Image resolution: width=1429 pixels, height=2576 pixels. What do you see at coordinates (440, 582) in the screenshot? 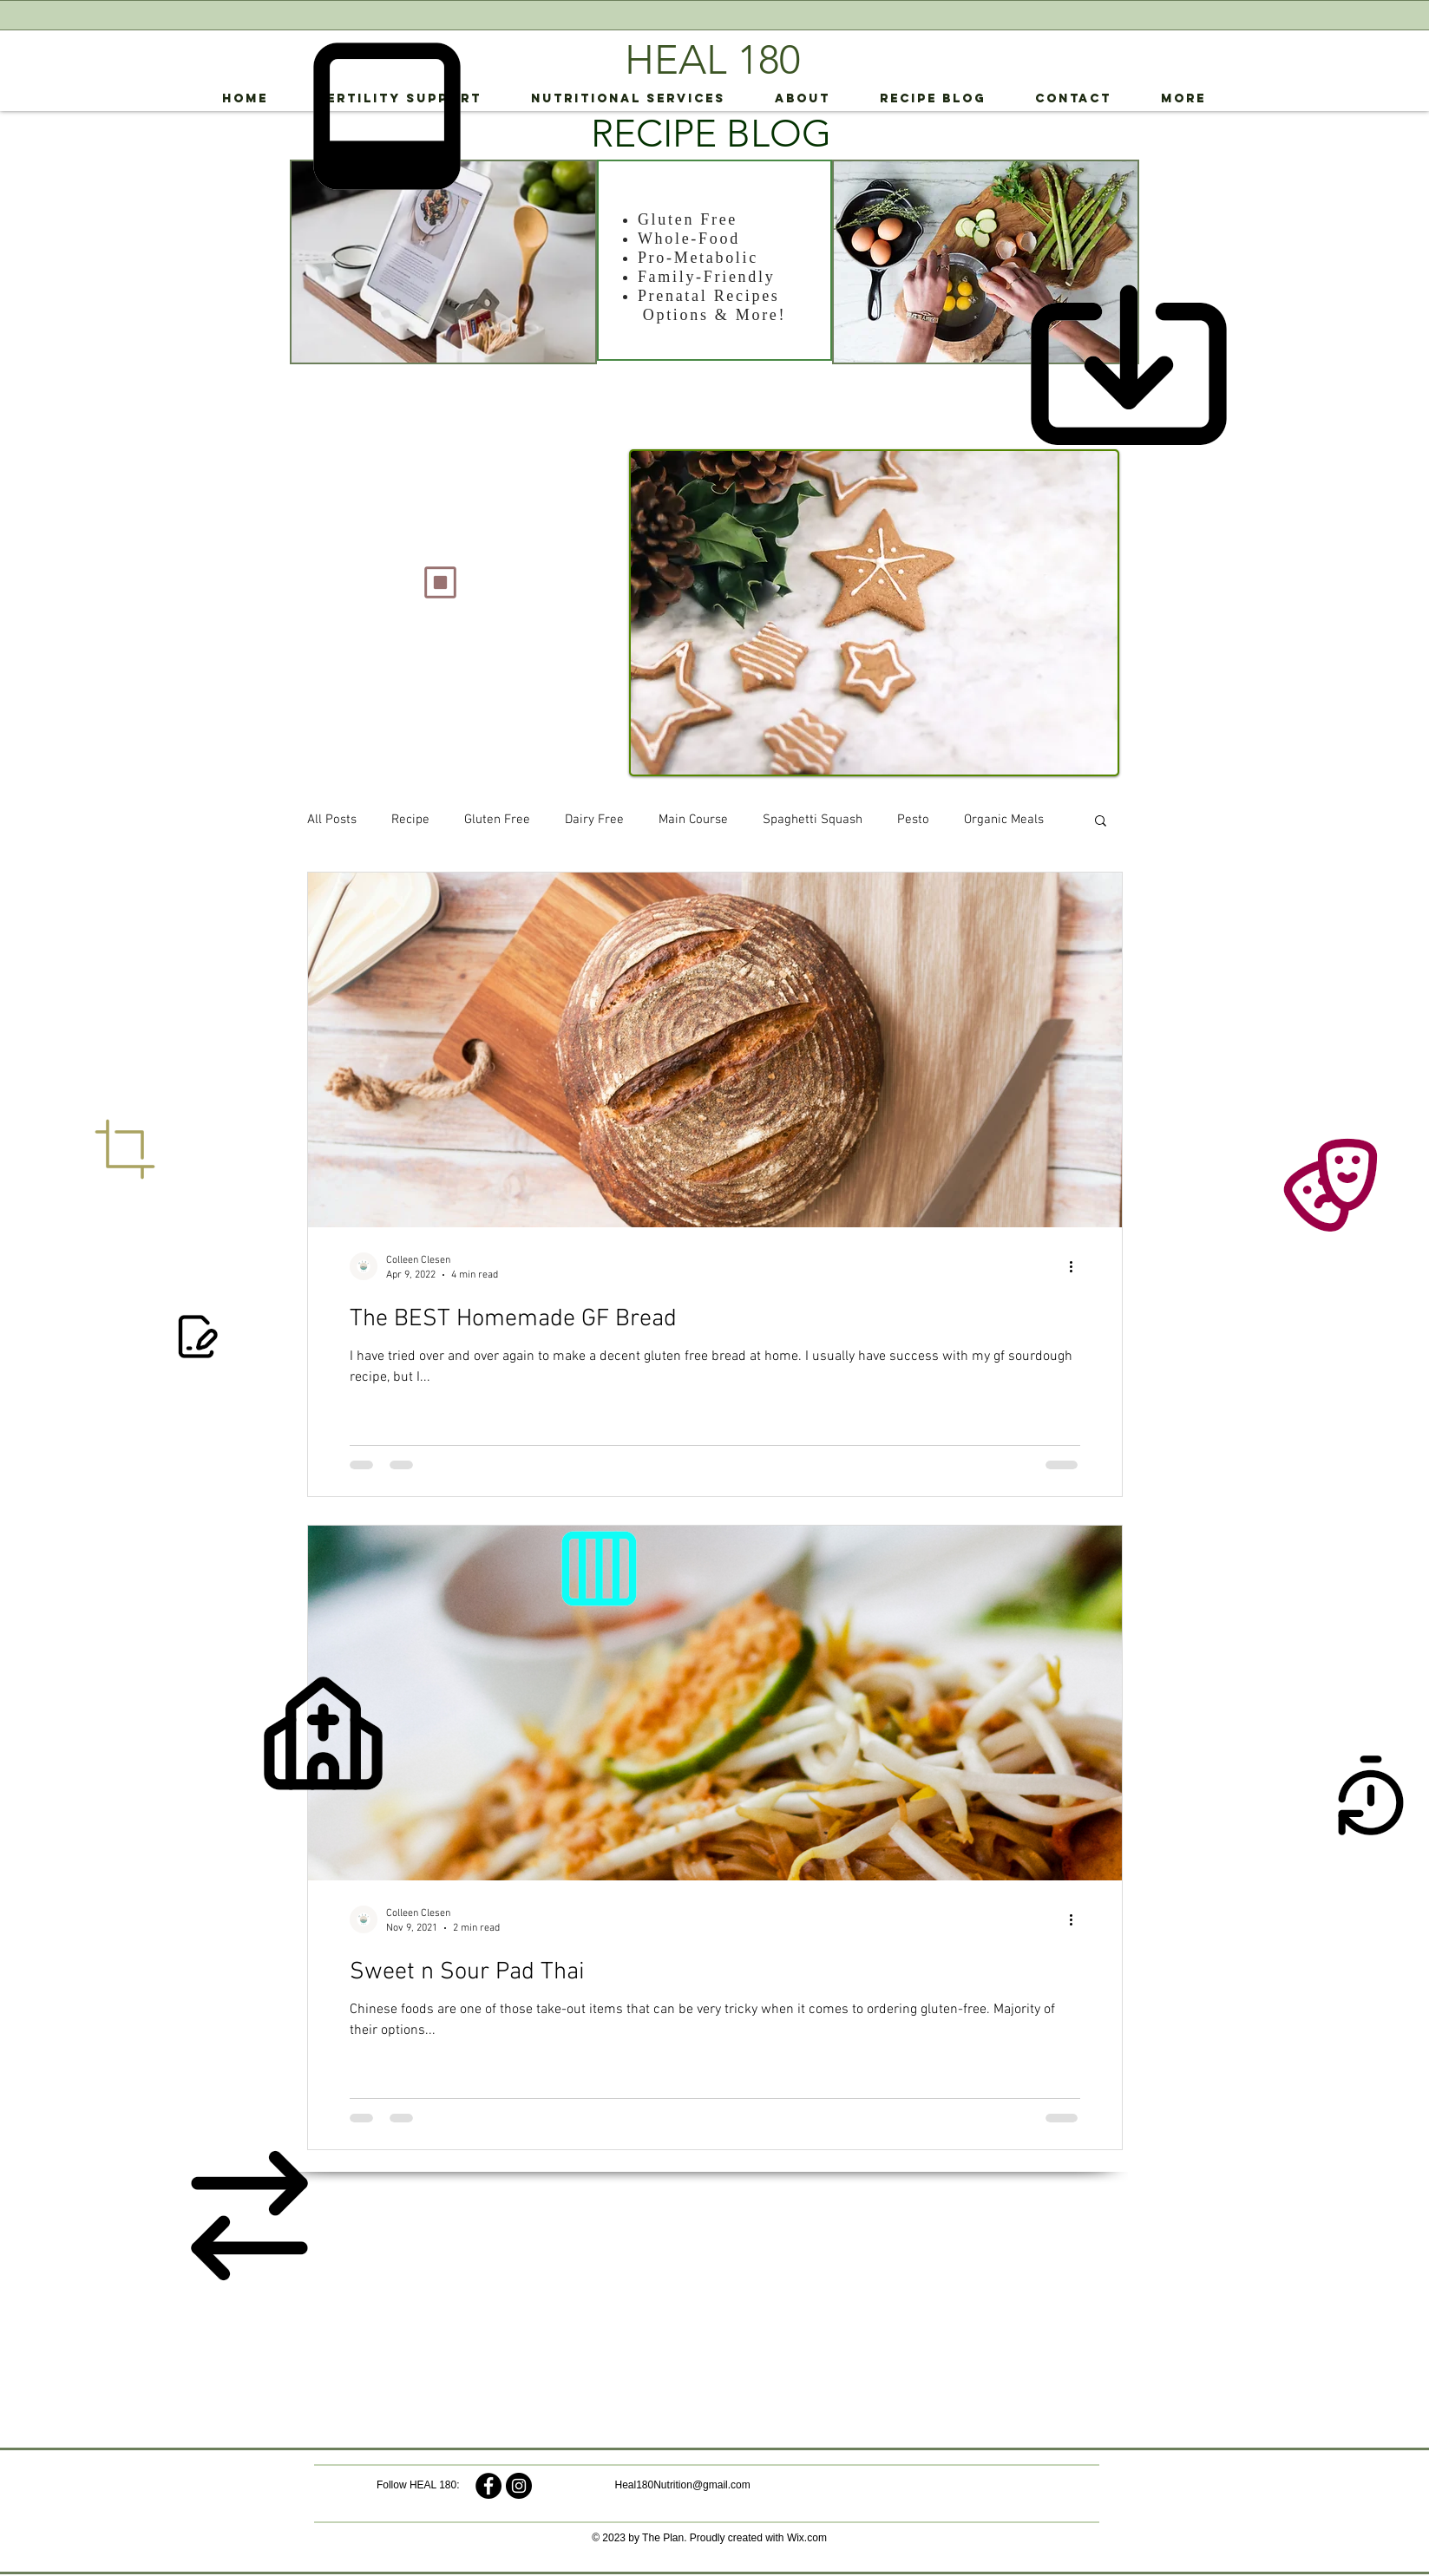
I see `stop or halt media playback` at bounding box center [440, 582].